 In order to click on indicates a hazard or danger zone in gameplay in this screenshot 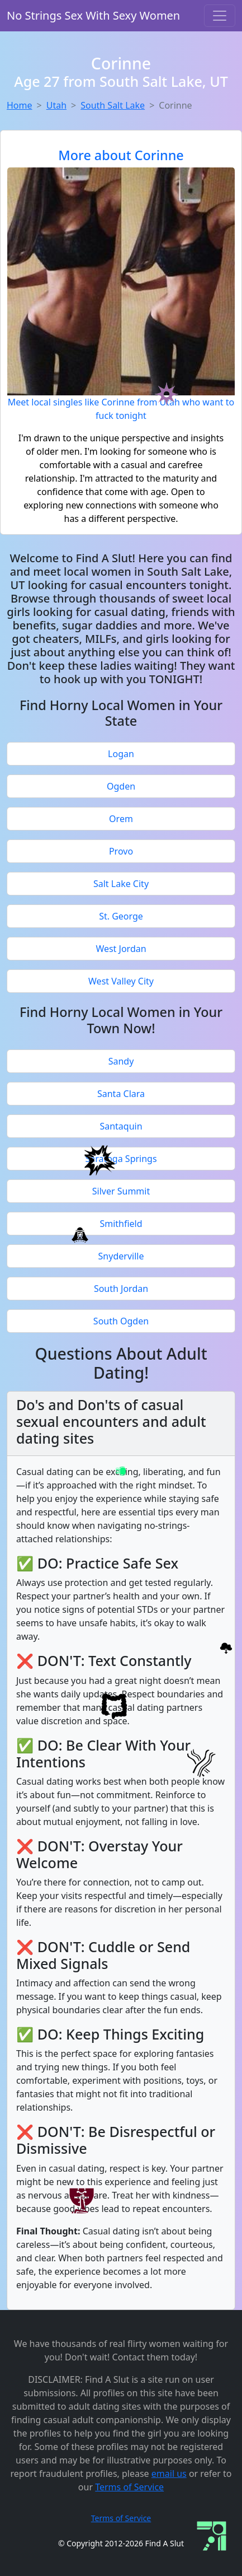, I will do `click(167, 394)`.